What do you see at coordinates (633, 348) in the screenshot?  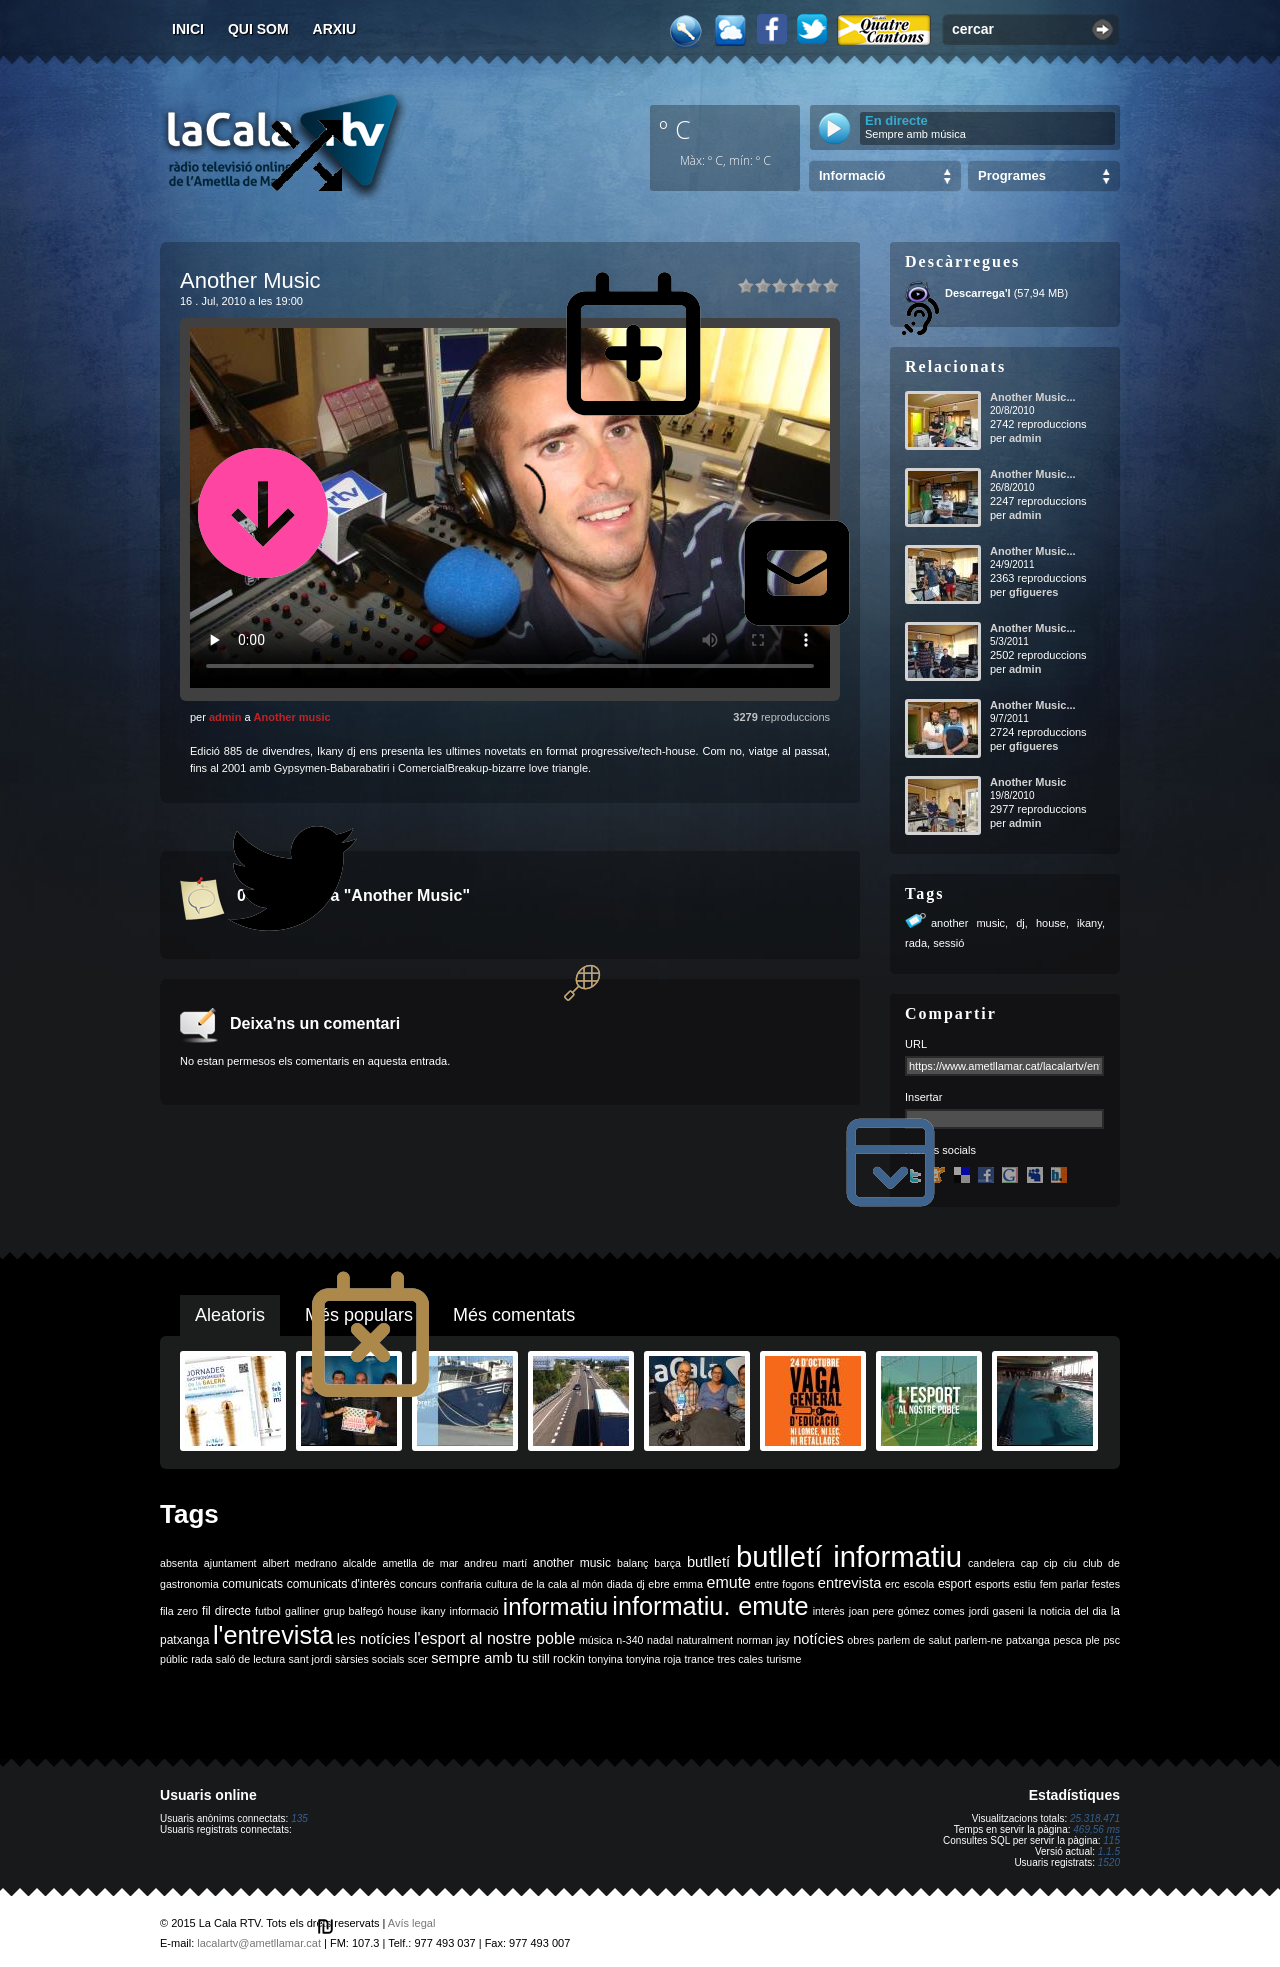 I see `add a new calendar event` at bounding box center [633, 348].